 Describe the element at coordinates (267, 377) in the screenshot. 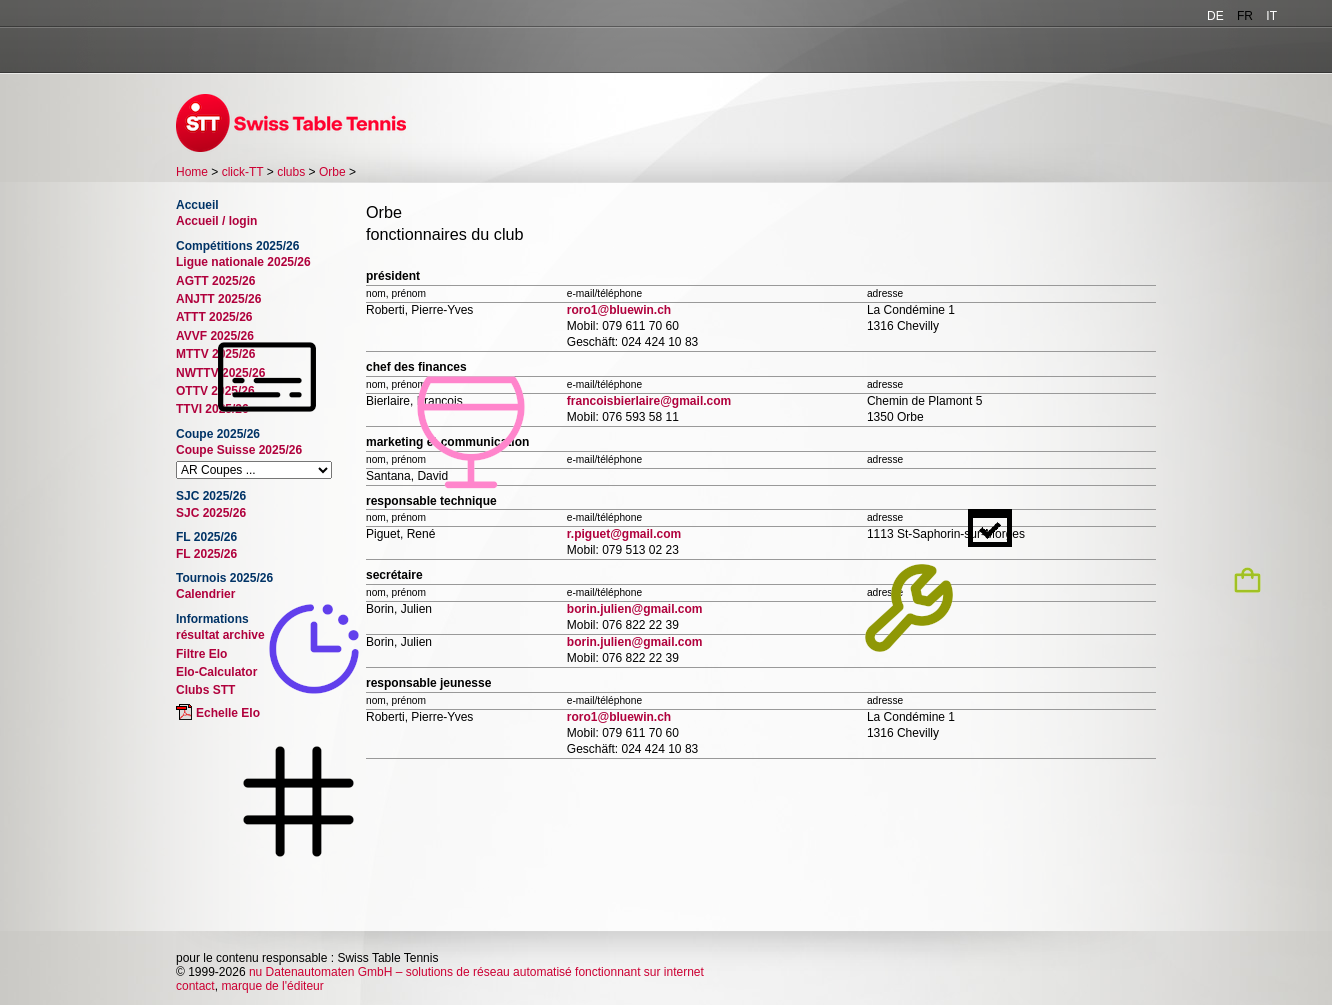

I see `enable subtitles or closed captions` at that location.